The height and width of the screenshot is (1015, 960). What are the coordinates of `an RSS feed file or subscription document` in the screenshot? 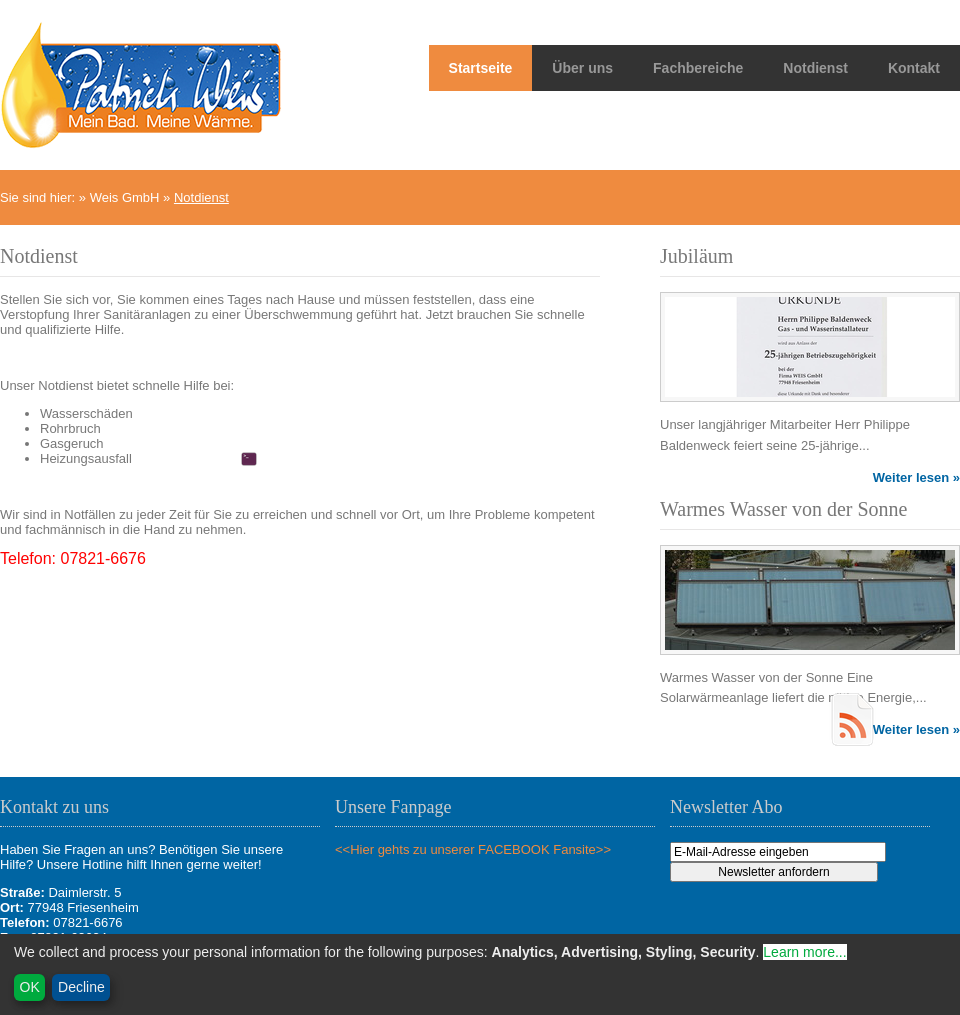 It's located at (852, 719).